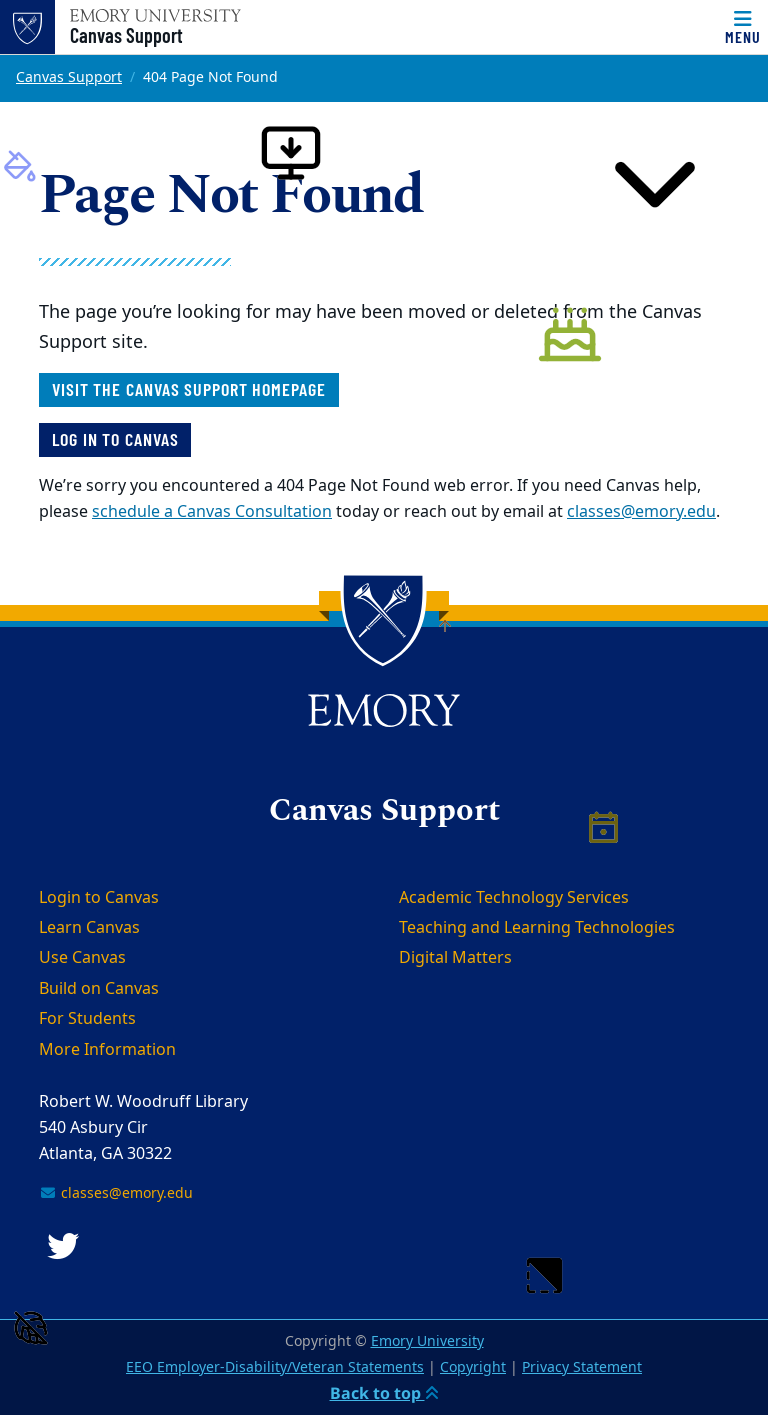 The image size is (768, 1415). Describe the element at coordinates (603, 828) in the screenshot. I see `indicates an event or reminder on today's date` at that location.